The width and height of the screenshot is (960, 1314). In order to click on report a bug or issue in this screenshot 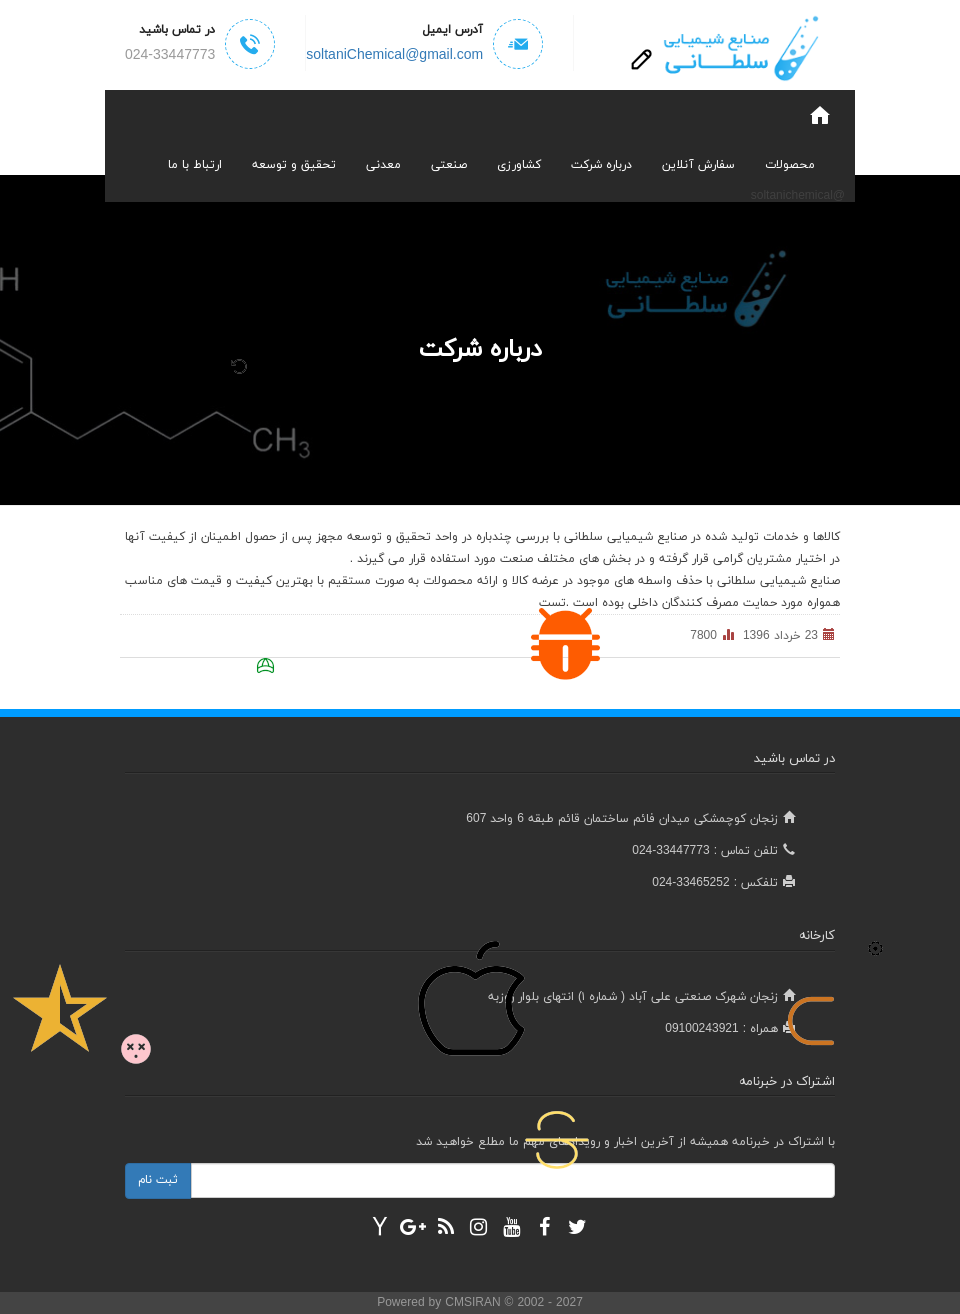, I will do `click(565, 642)`.